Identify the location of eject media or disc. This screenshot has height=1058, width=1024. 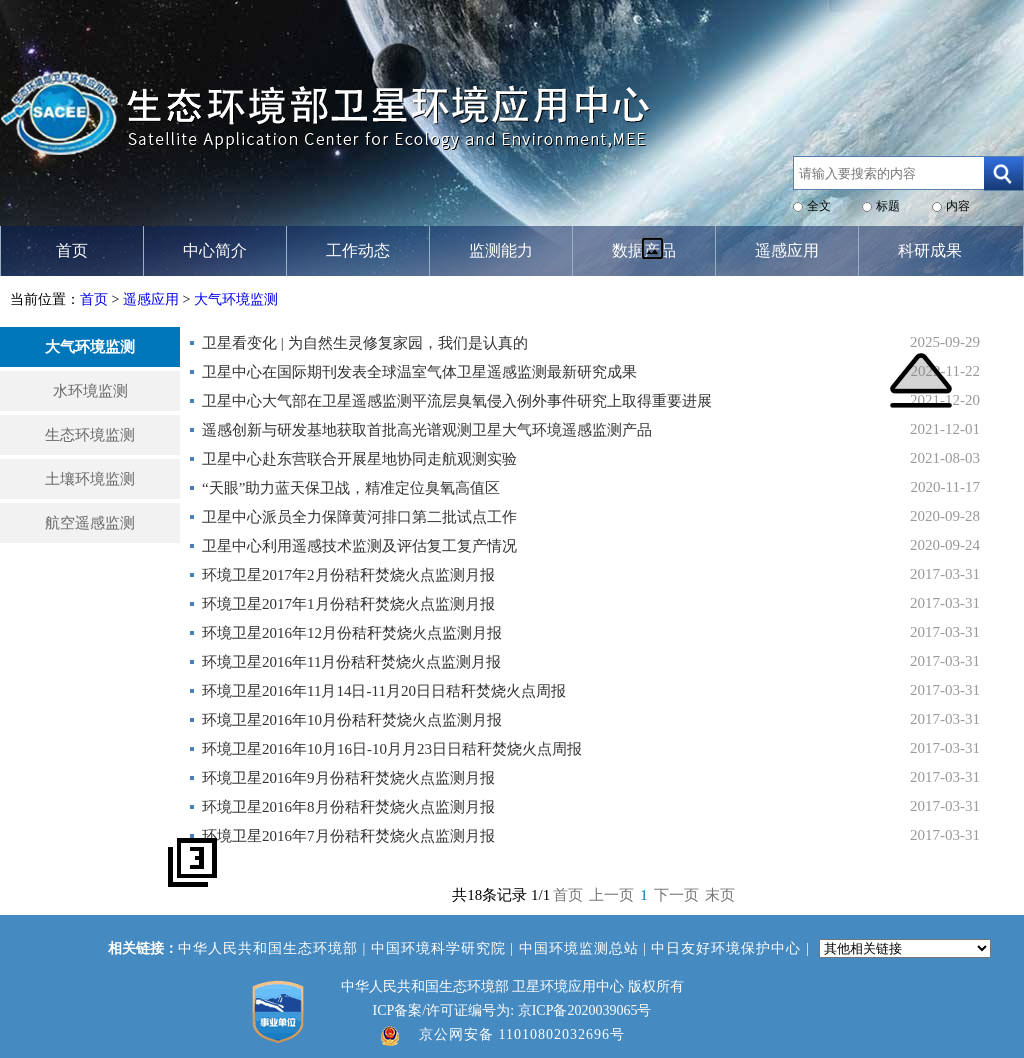
(921, 384).